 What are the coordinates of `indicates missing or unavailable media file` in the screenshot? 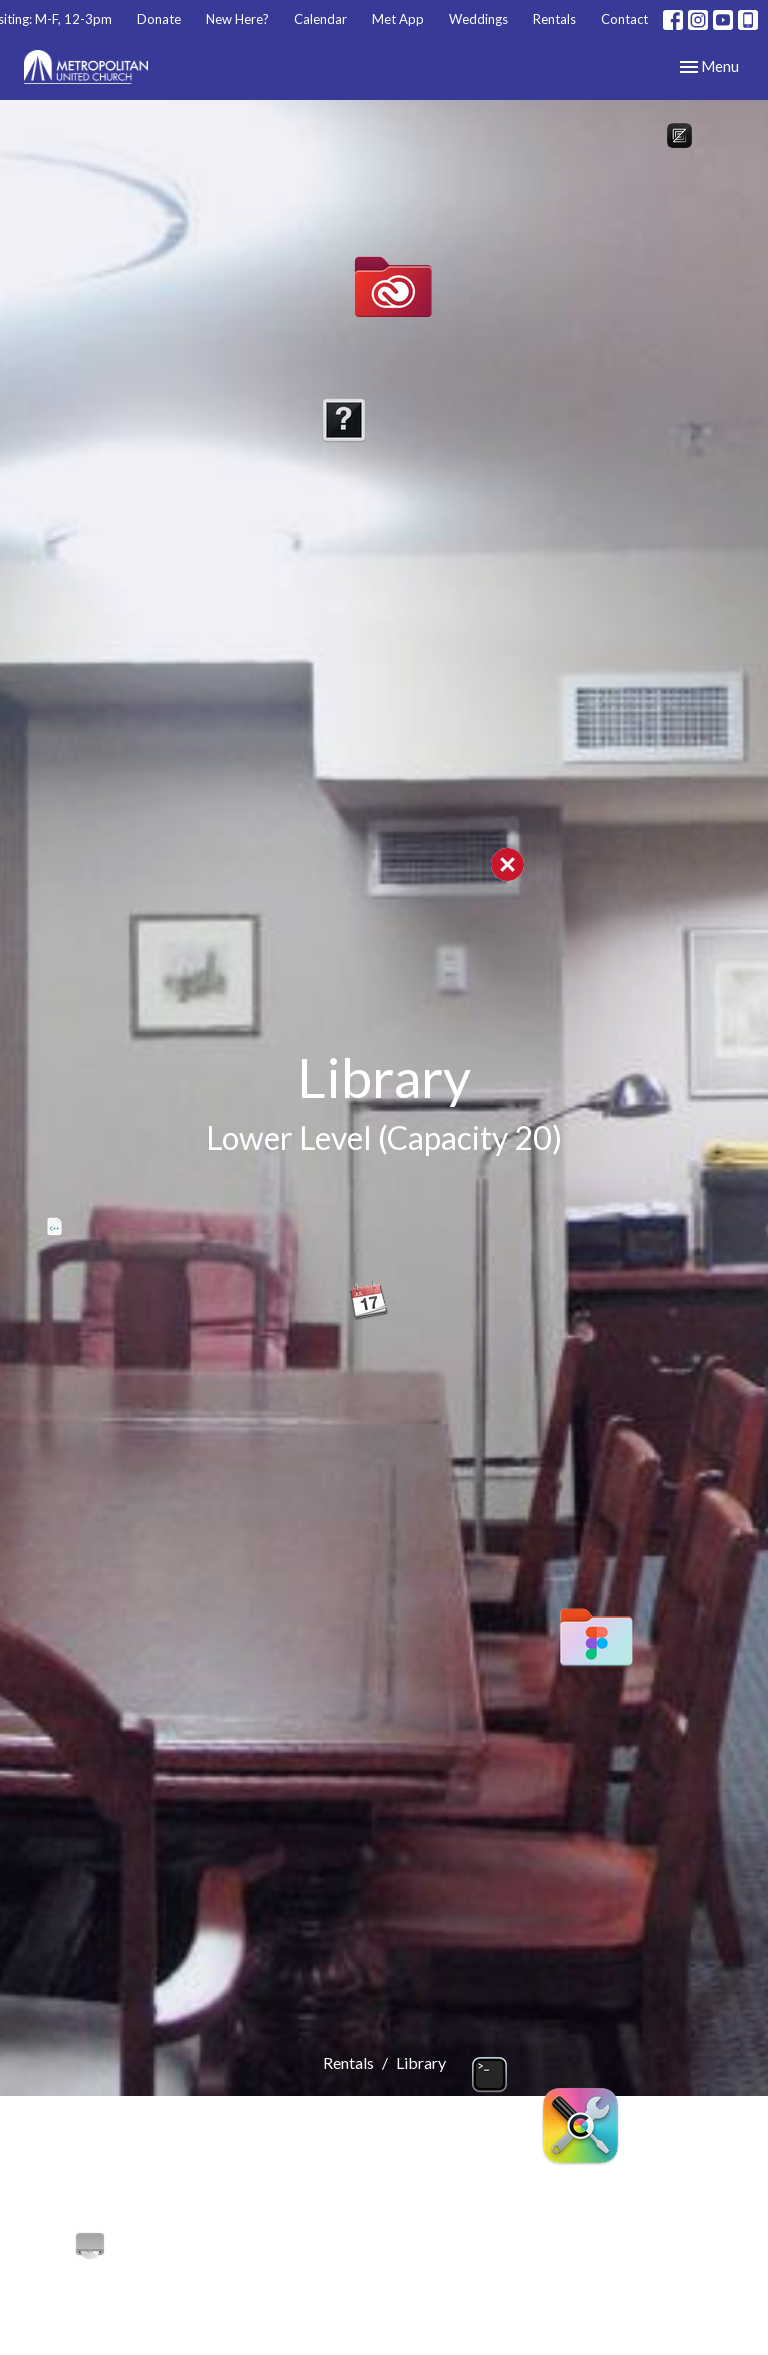 It's located at (344, 420).